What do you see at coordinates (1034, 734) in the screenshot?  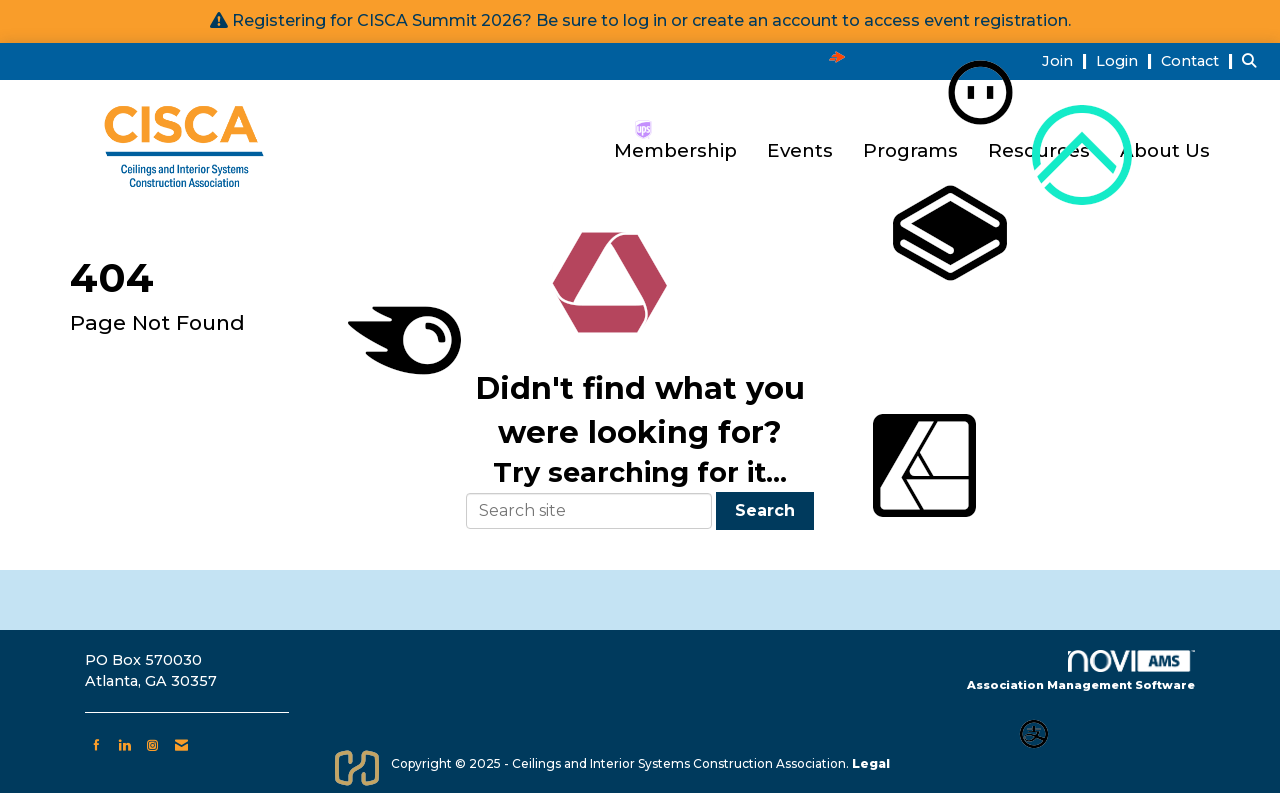 I see `pay with alipay` at bounding box center [1034, 734].